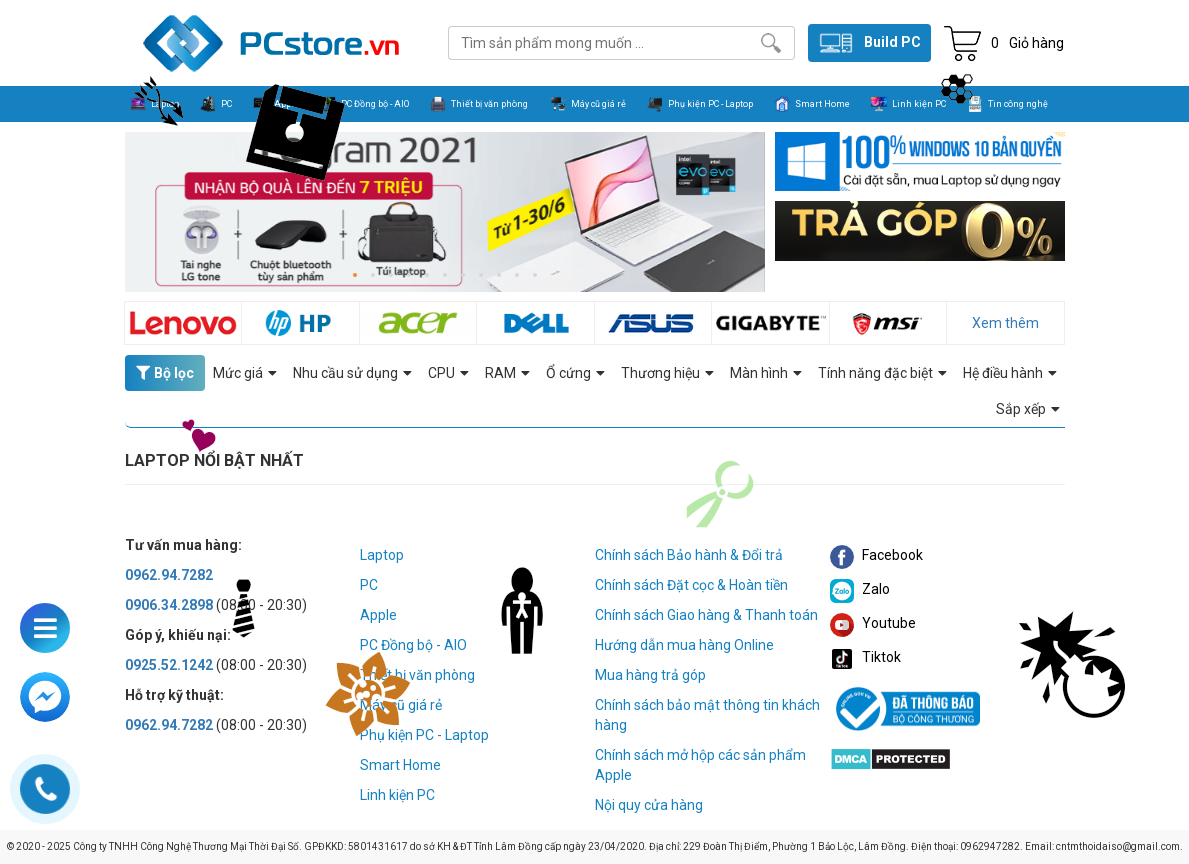  Describe the element at coordinates (957, 88) in the screenshot. I see `access hexagonal grid or tile-based game mode` at that location.